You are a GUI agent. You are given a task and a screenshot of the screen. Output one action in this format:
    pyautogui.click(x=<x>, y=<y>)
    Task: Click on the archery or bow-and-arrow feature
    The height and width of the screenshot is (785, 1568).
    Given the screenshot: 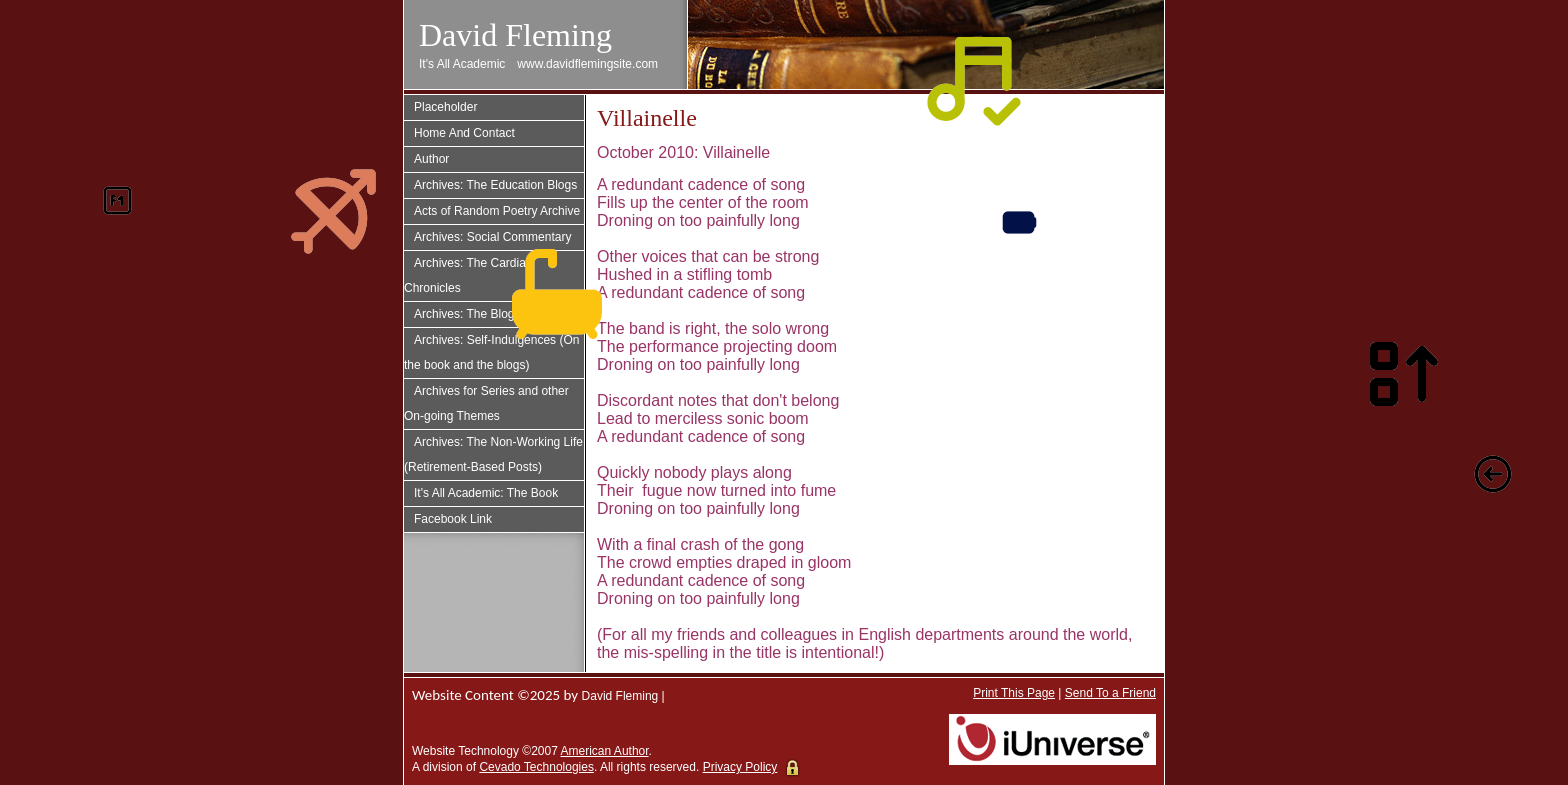 What is the action you would take?
    pyautogui.click(x=333, y=211)
    